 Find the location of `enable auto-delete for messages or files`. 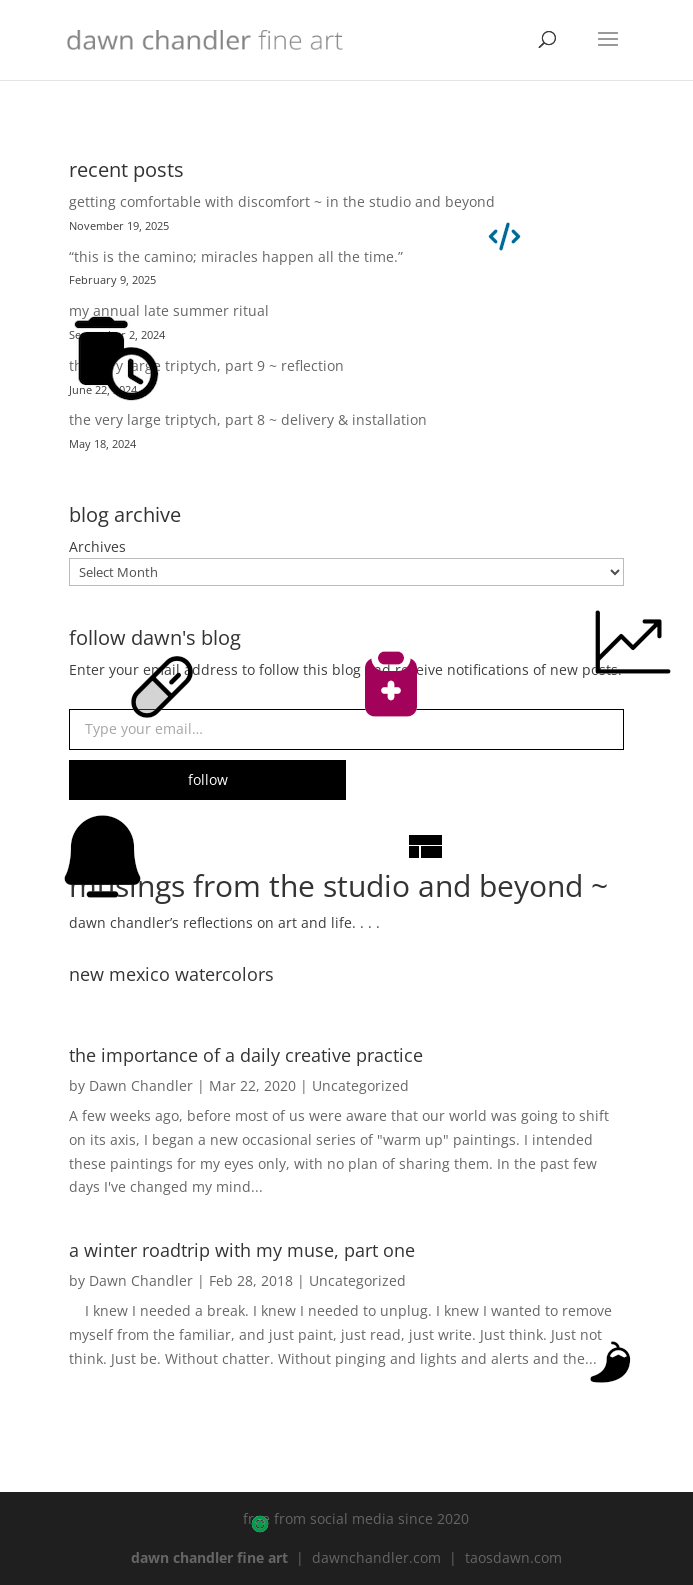

enable auto-delete for messages or files is located at coordinates (116, 358).